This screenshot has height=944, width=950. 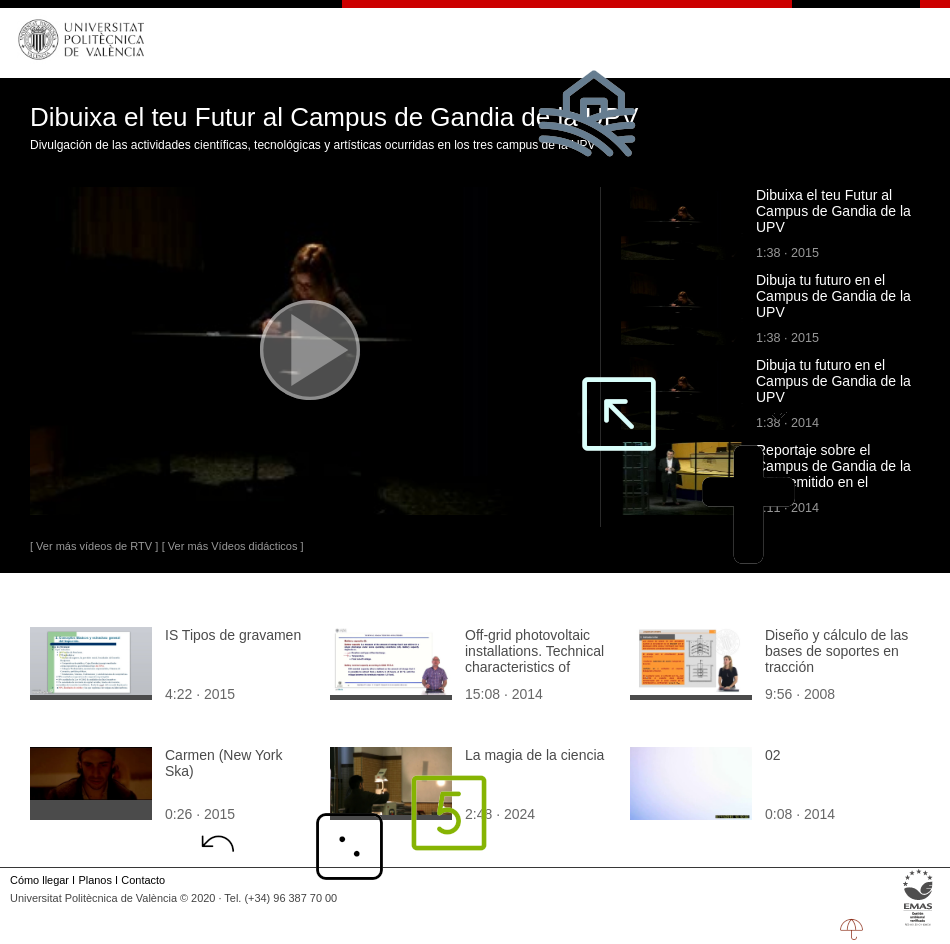 What do you see at coordinates (619, 414) in the screenshot?
I see `navigate to the top-left or go back diagonally` at bounding box center [619, 414].